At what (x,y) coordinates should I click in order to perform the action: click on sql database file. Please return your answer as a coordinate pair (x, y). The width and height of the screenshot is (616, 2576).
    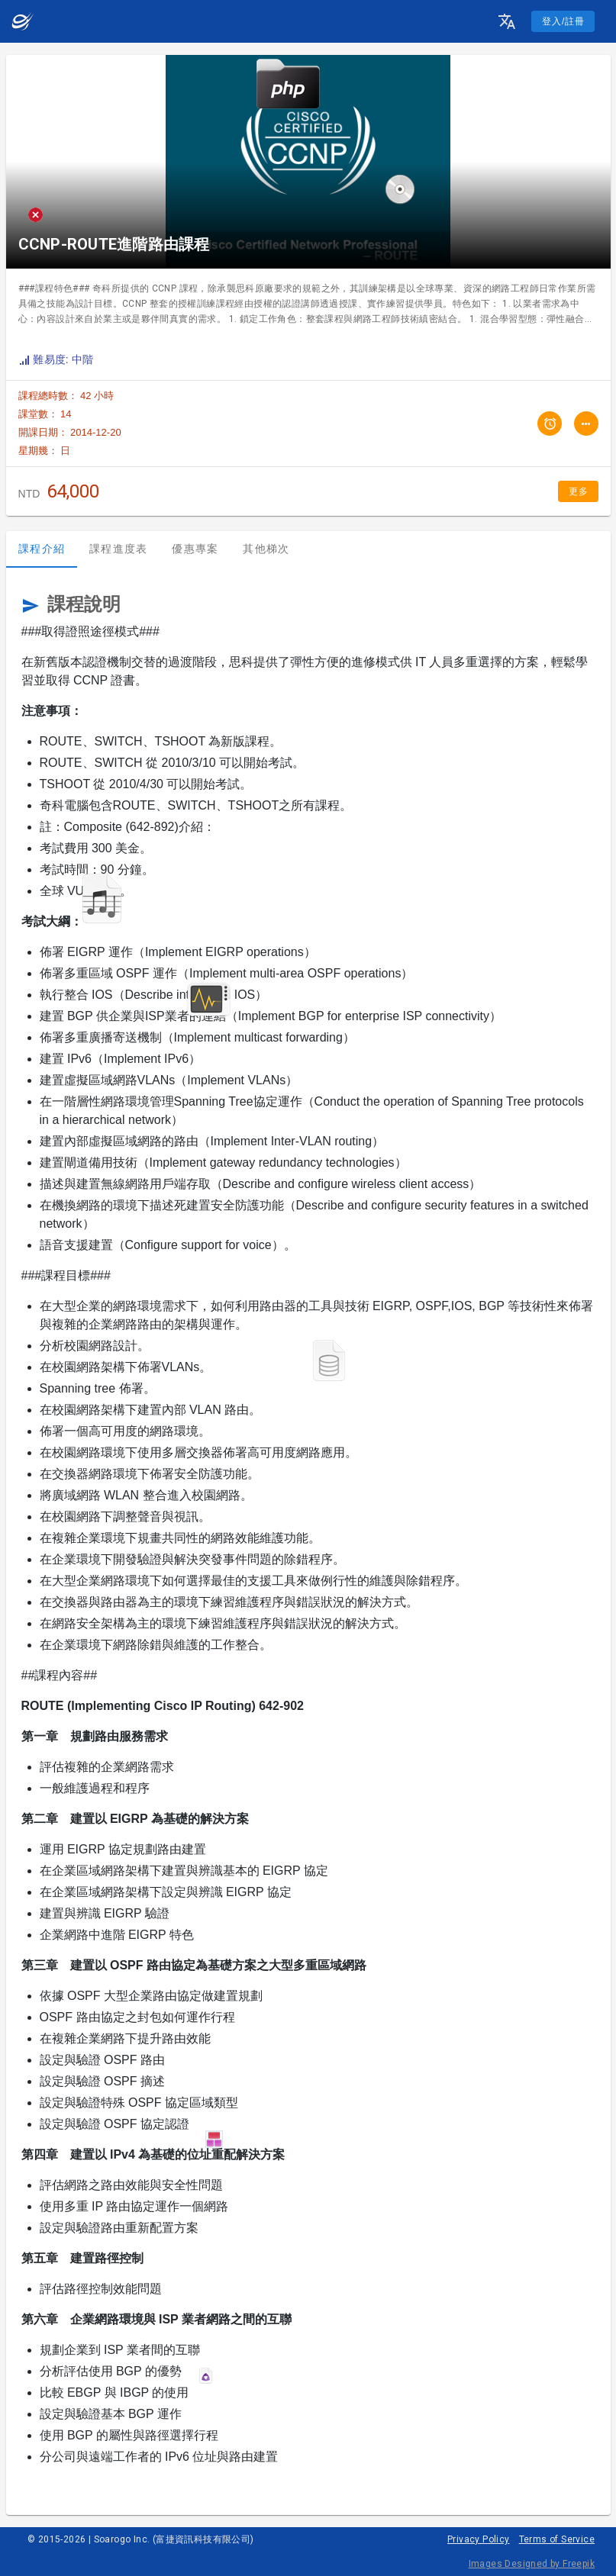
    Looking at the image, I should click on (329, 1360).